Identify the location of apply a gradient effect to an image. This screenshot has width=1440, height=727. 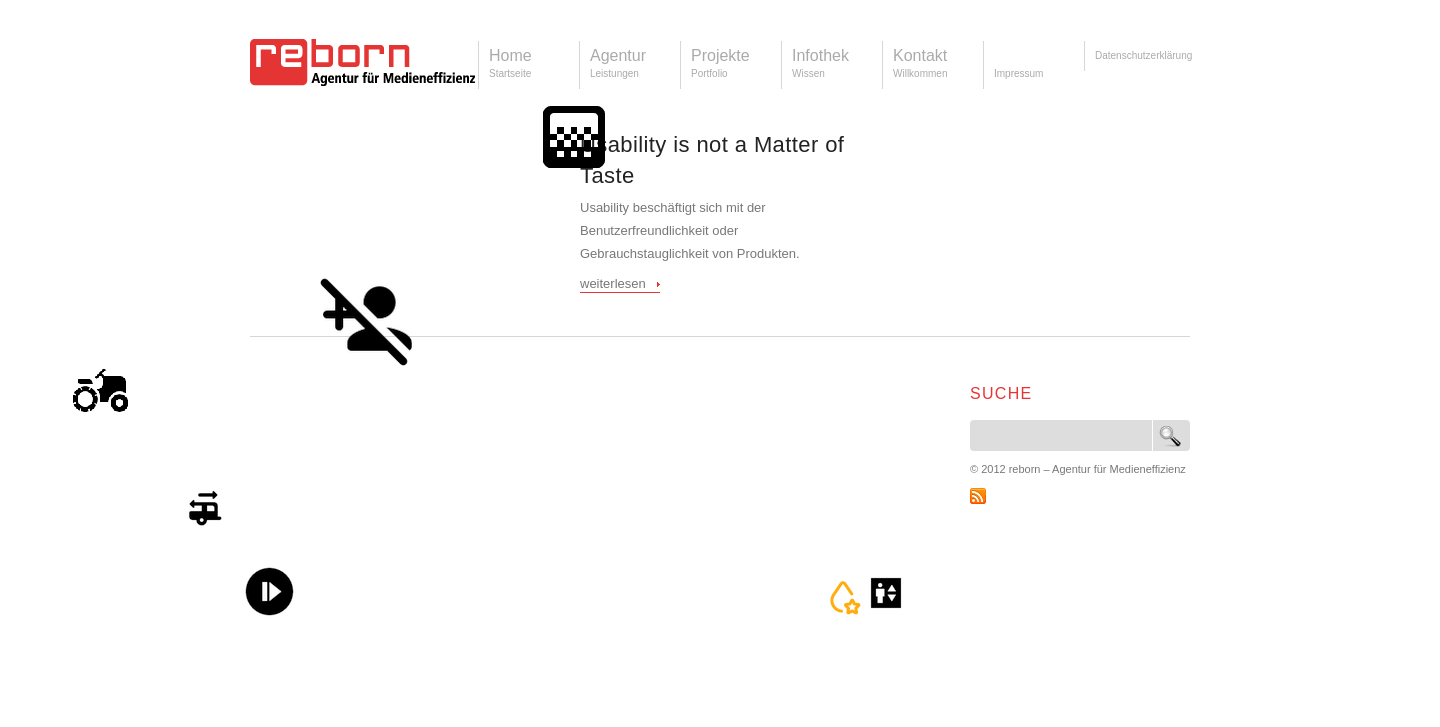
(574, 137).